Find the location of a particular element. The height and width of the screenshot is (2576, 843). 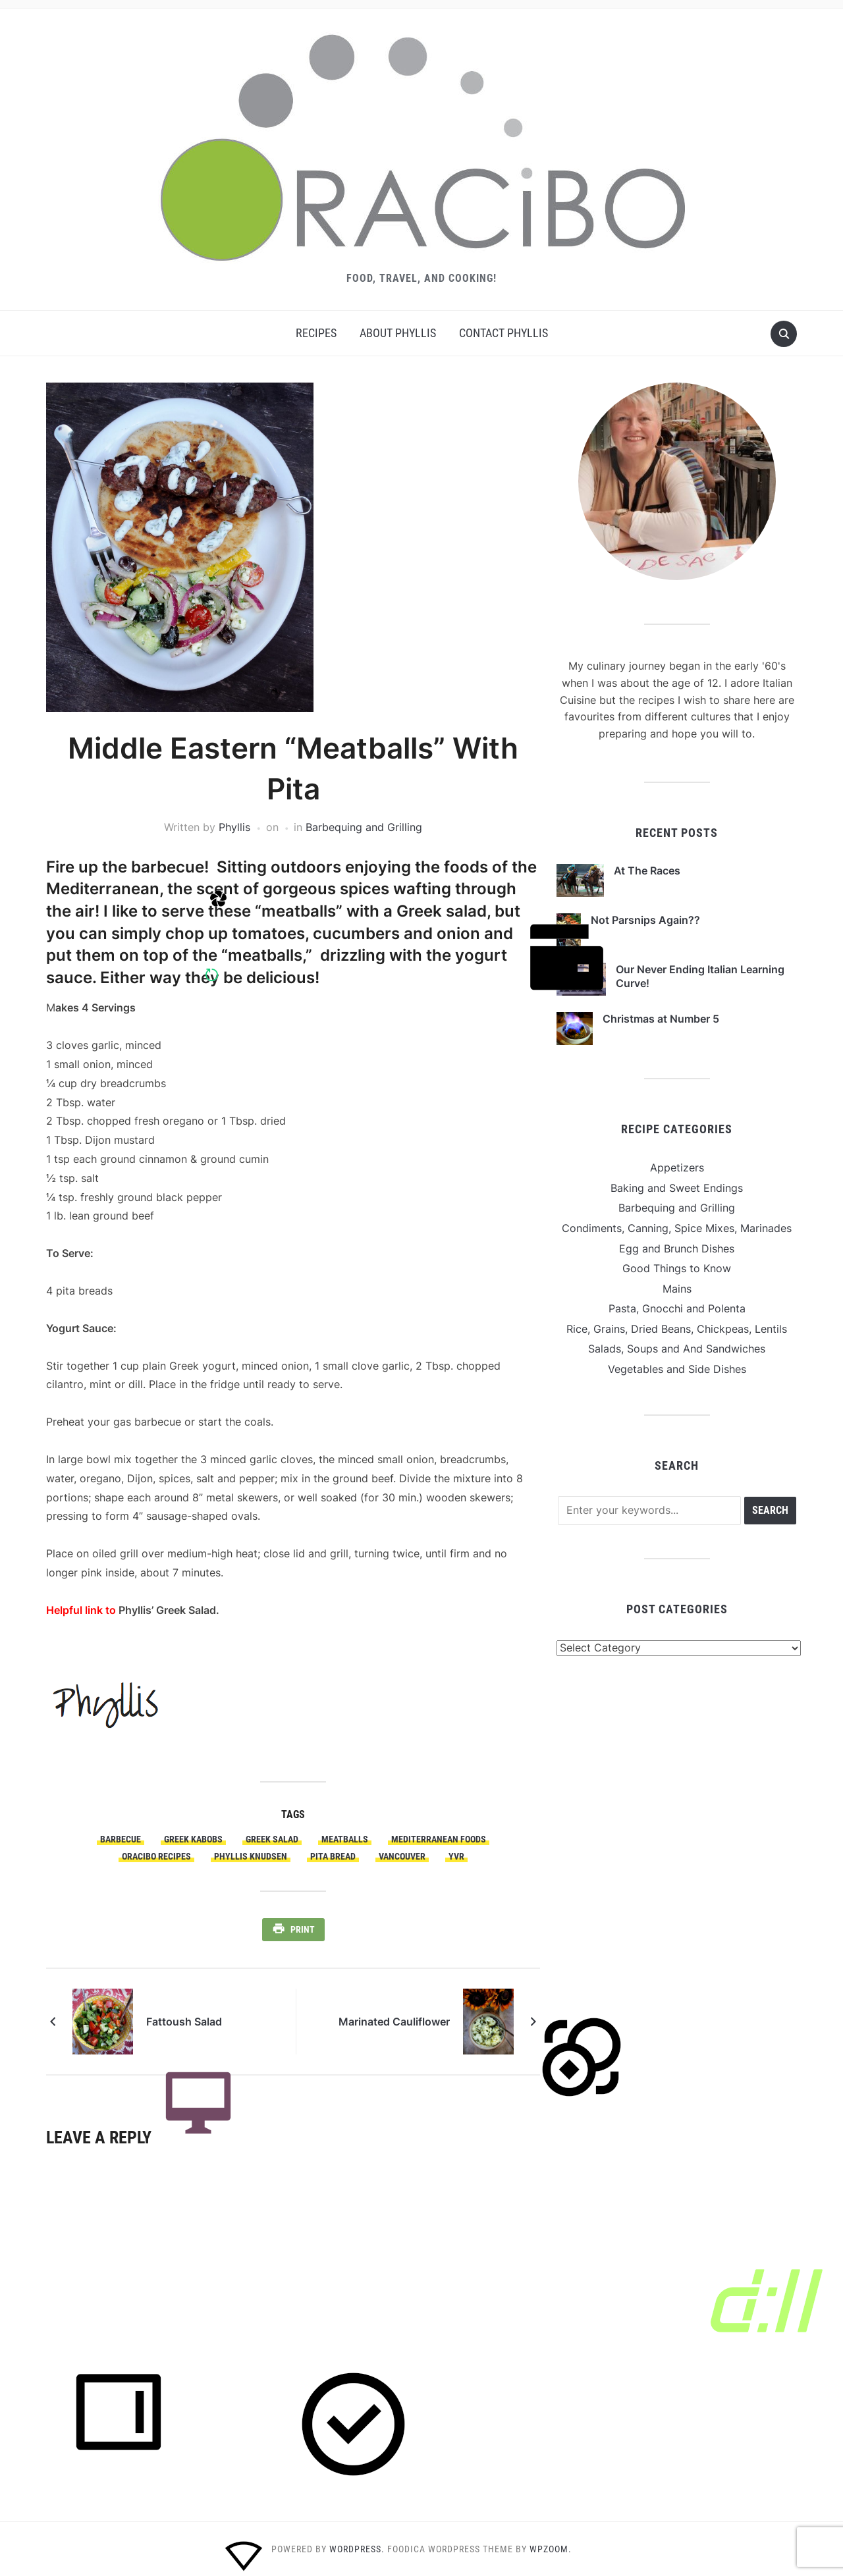

open immich photo management app is located at coordinates (218, 898).